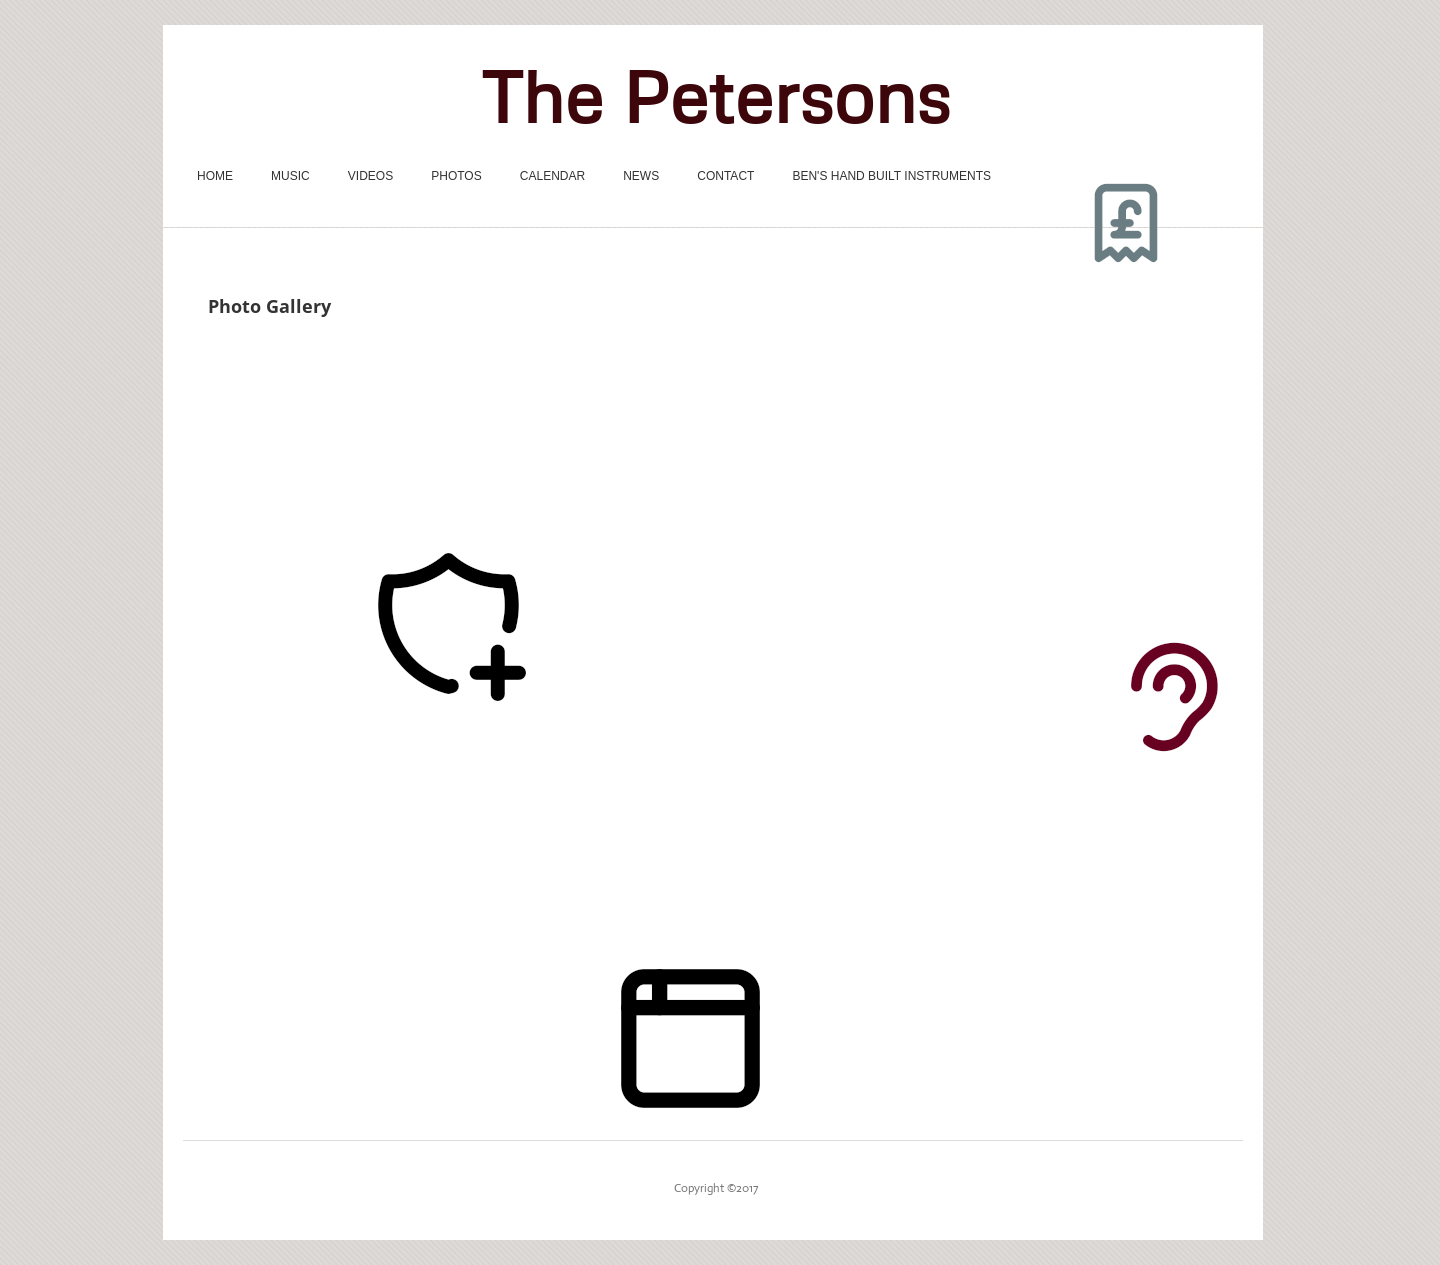 This screenshot has width=1440, height=1265. Describe the element at coordinates (1169, 697) in the screenshot. I see `enable audio or listening features` at that location.